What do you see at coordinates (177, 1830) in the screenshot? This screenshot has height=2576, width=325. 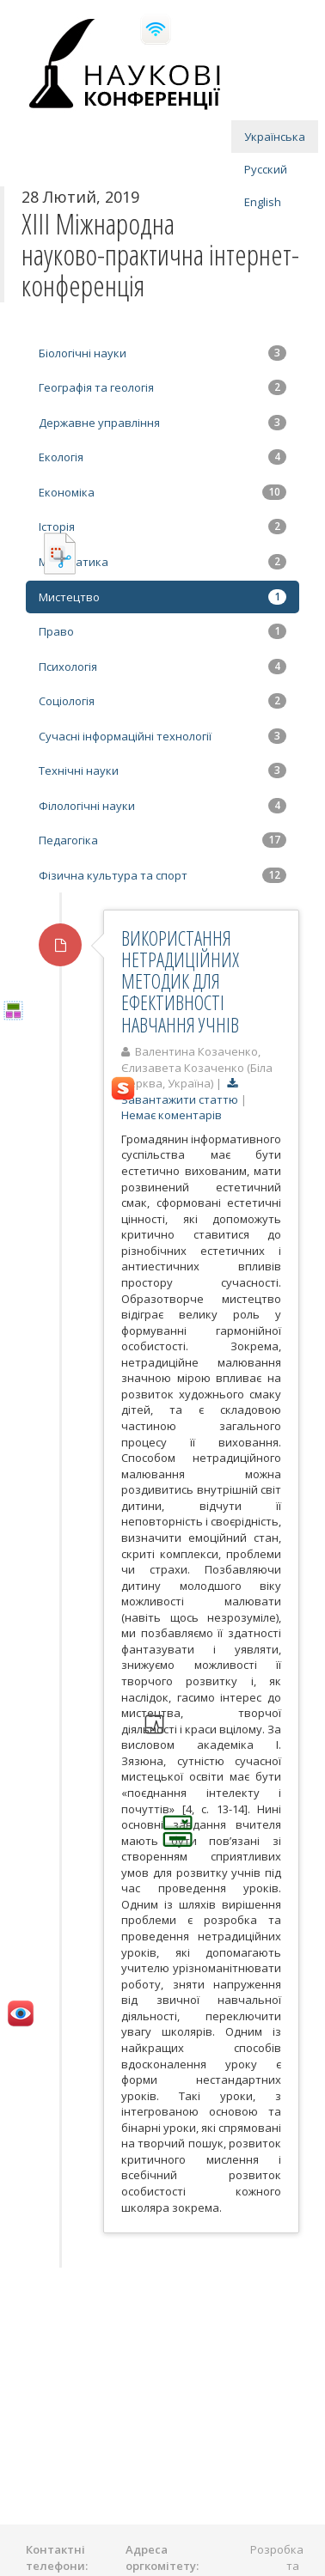 I see `gtk widget factory demo application` at bounding box center [177, 1830].